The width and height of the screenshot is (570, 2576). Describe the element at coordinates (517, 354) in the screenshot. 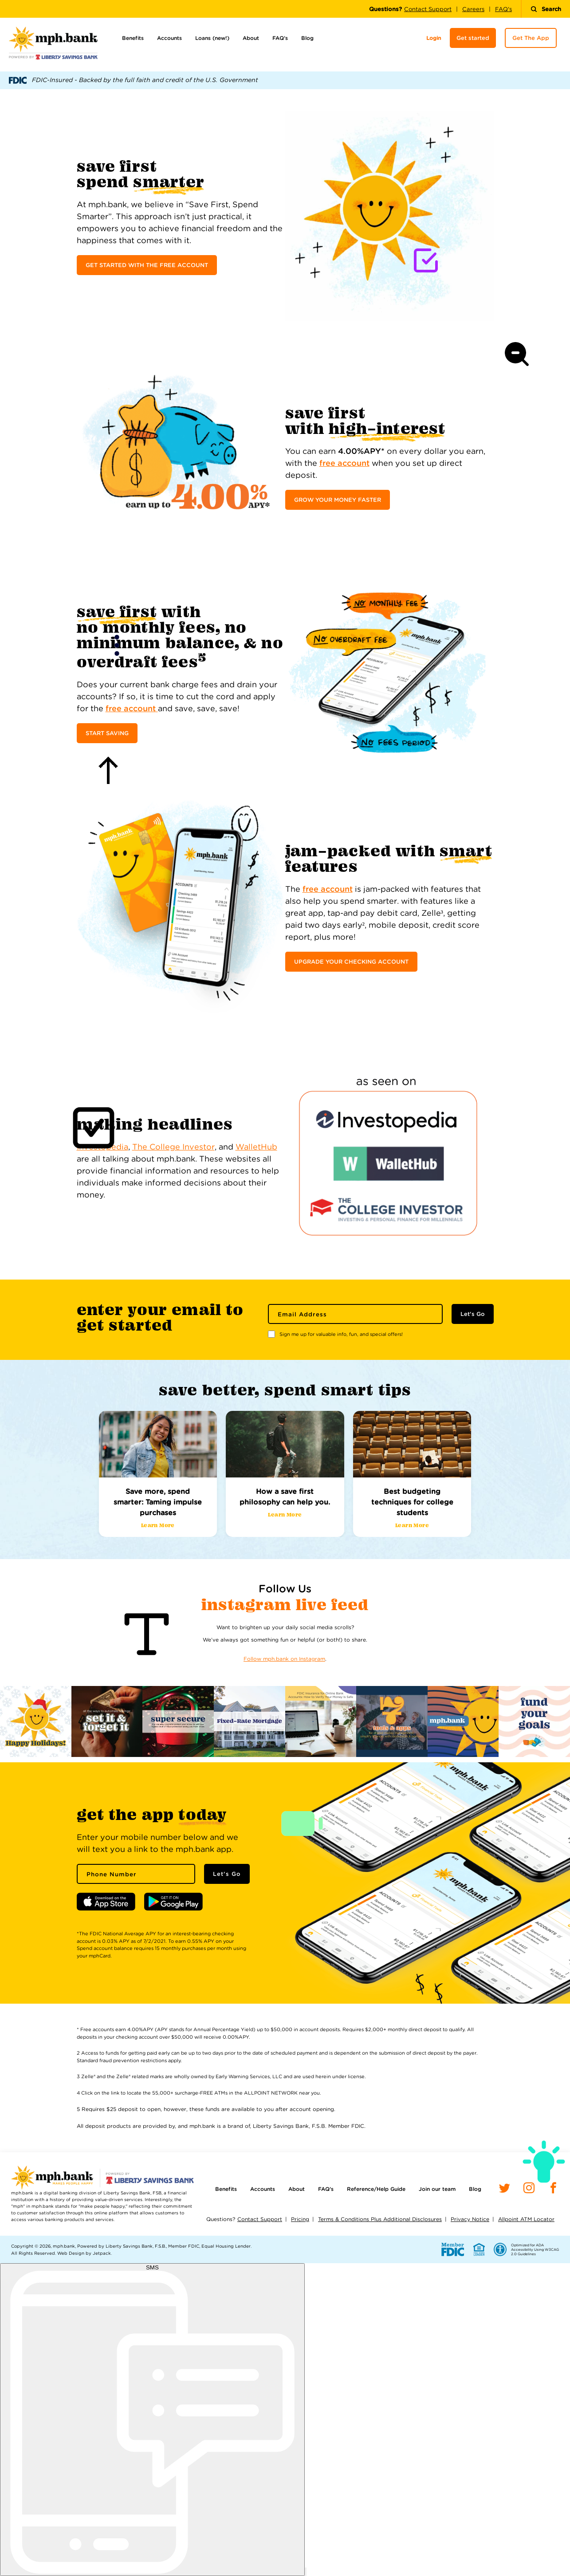

I see `zoom out or reduce magnification` at that location.